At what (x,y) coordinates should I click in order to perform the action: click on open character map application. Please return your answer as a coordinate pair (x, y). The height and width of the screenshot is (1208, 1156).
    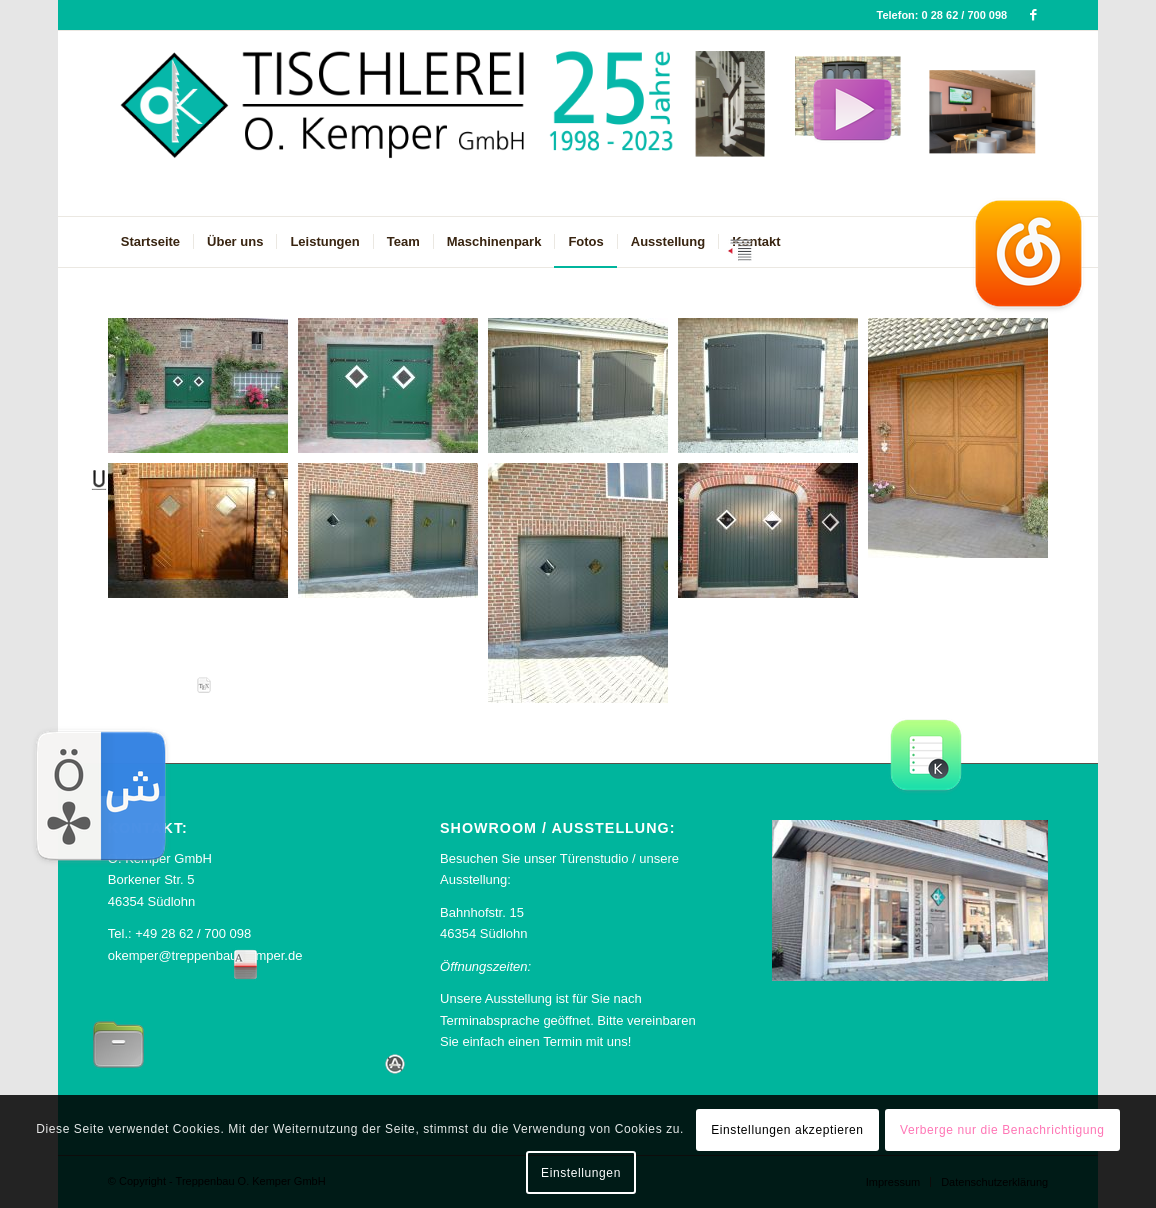
    Looking at the image, I should click on (101, 796).